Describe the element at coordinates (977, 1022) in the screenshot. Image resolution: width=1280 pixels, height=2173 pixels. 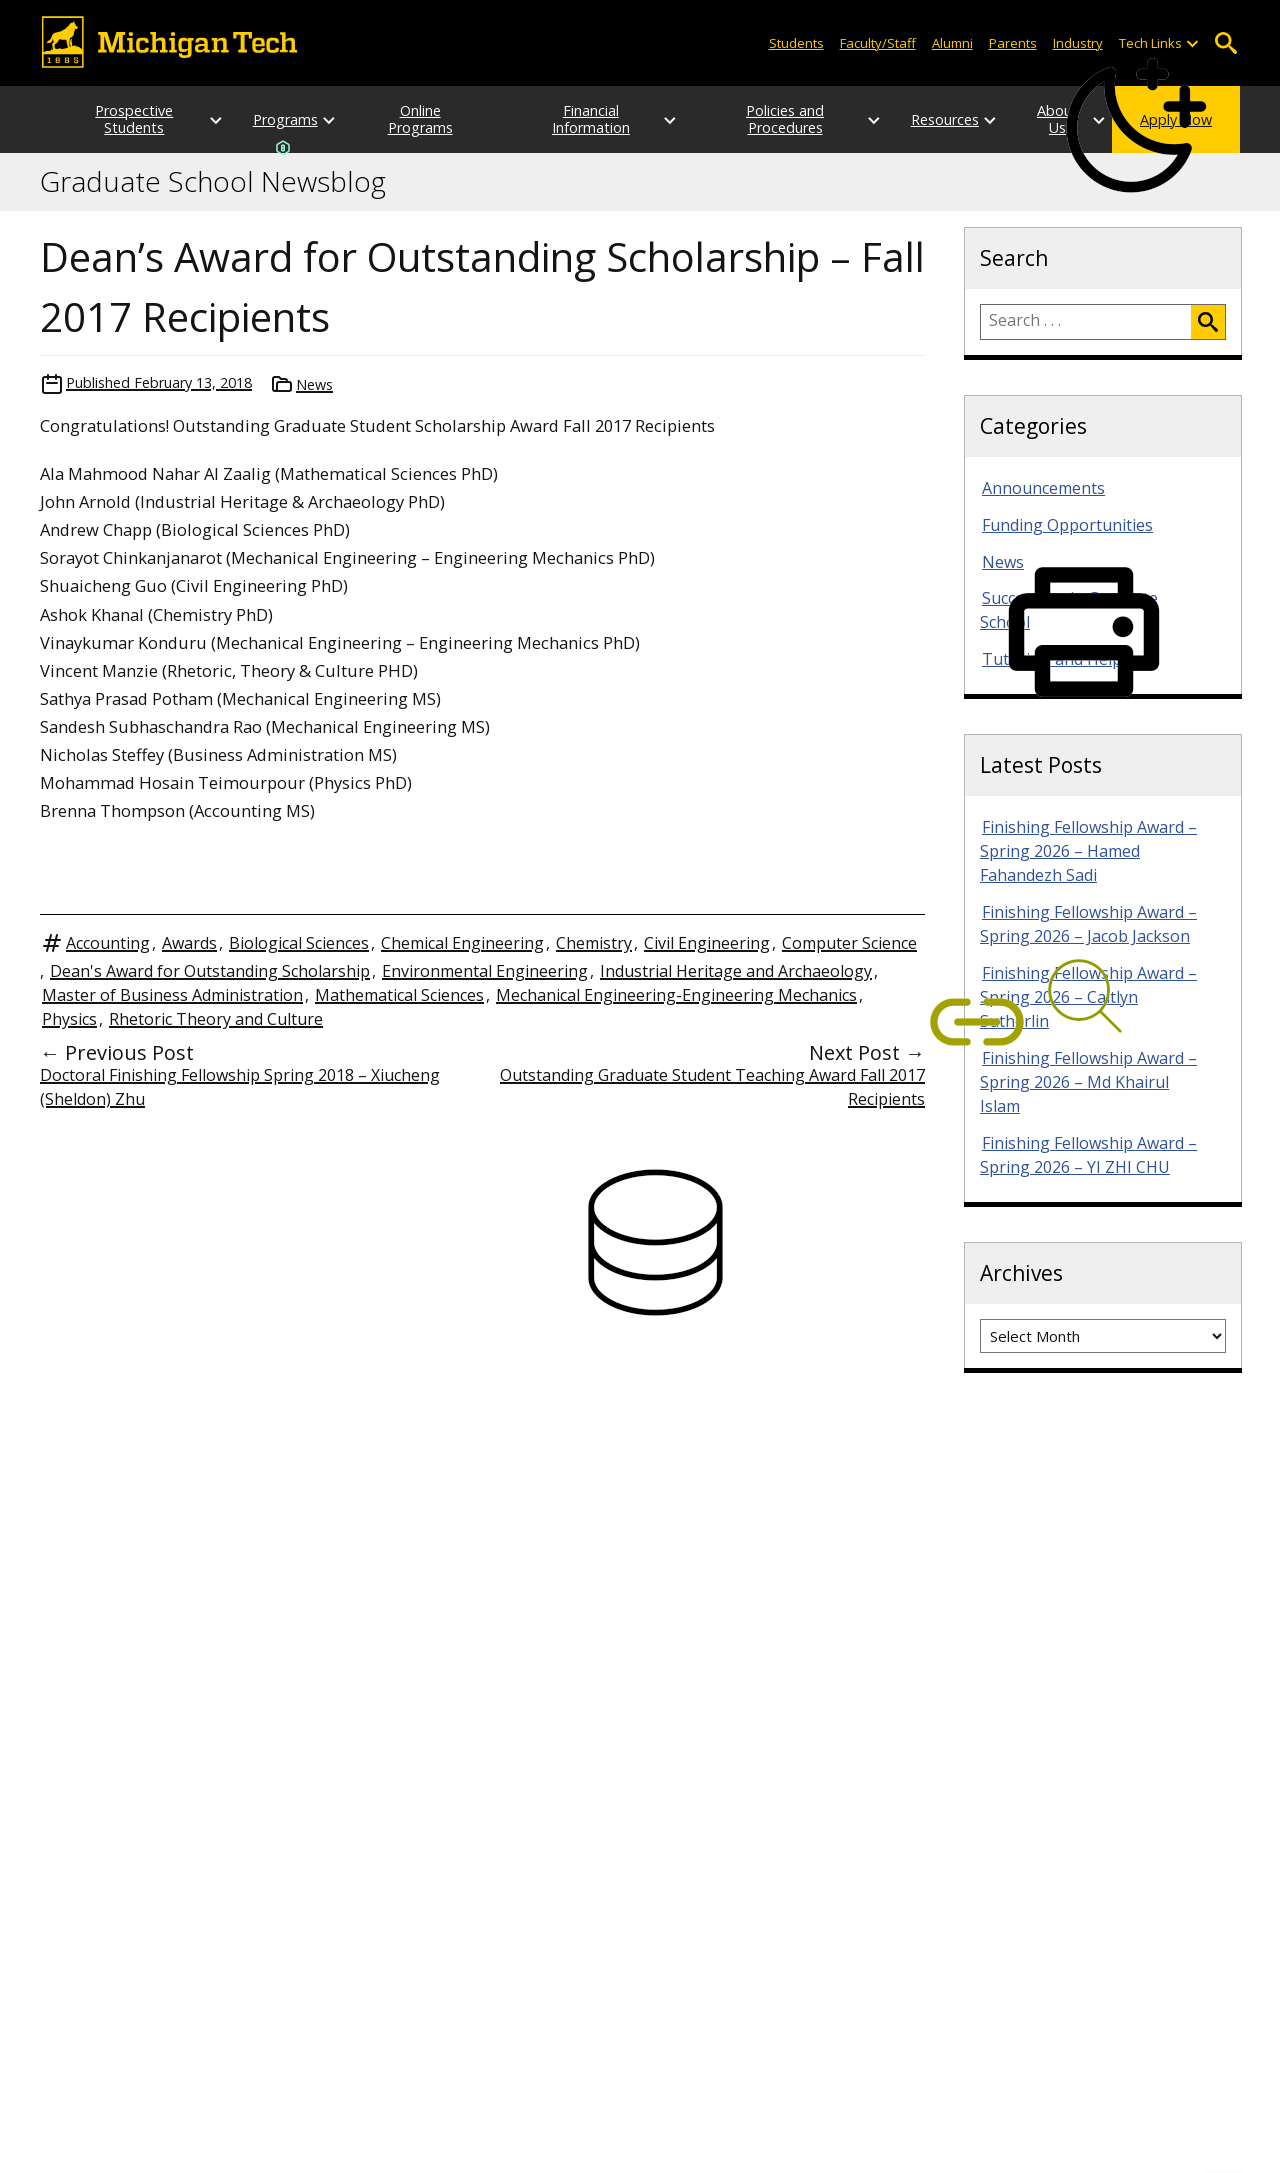
I see `copy or share a link` at that location.